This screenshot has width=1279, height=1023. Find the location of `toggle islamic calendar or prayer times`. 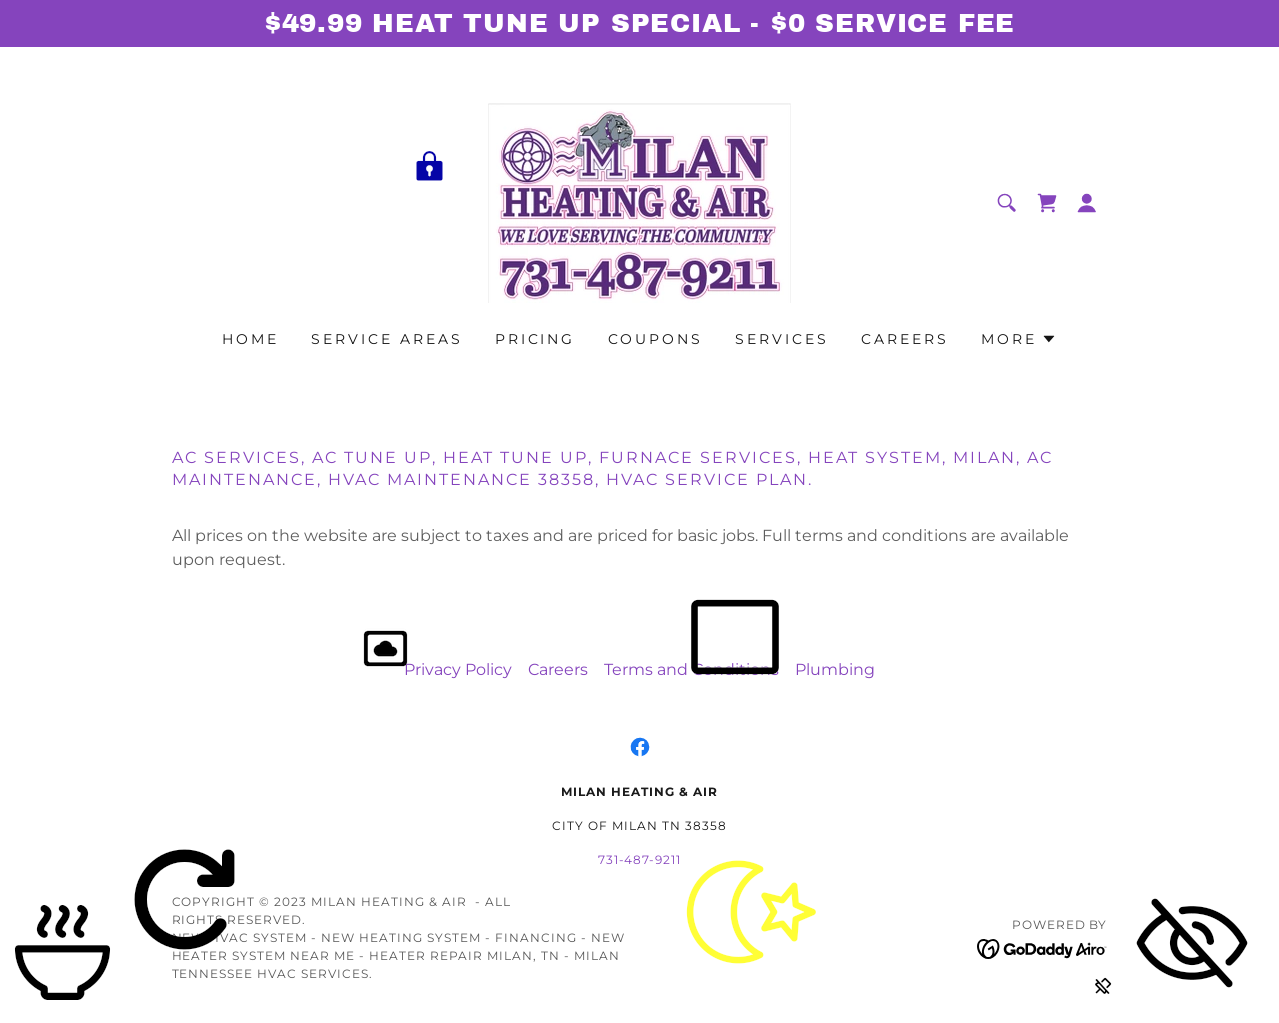

toggle islamic calendar or prayer times is located at coordinates (747, 912).